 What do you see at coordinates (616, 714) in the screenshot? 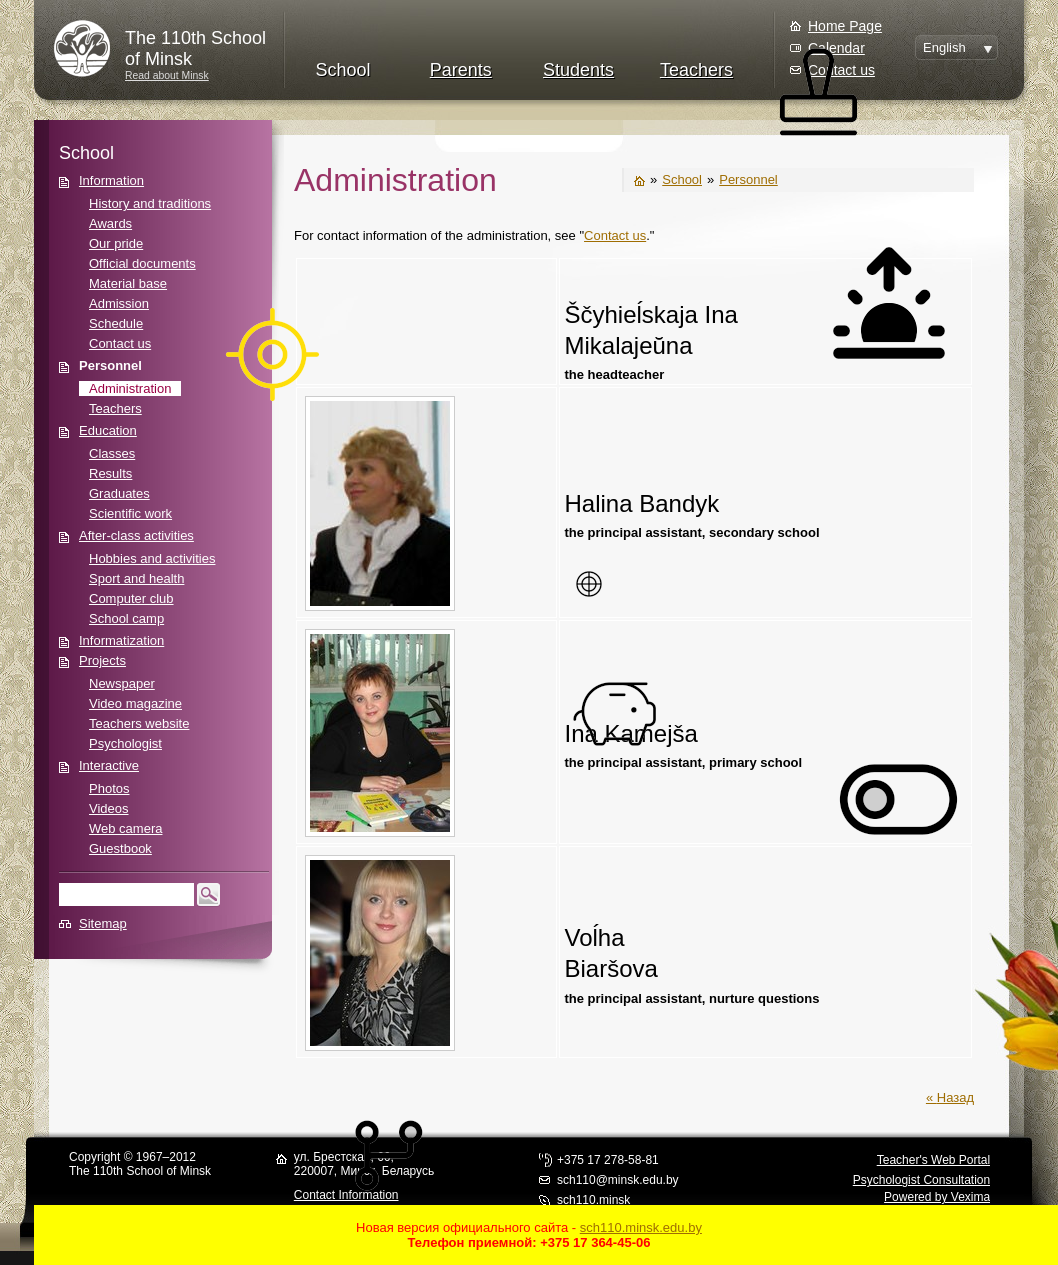
I see `access savings or budget features` at bounding box center [616, 714].